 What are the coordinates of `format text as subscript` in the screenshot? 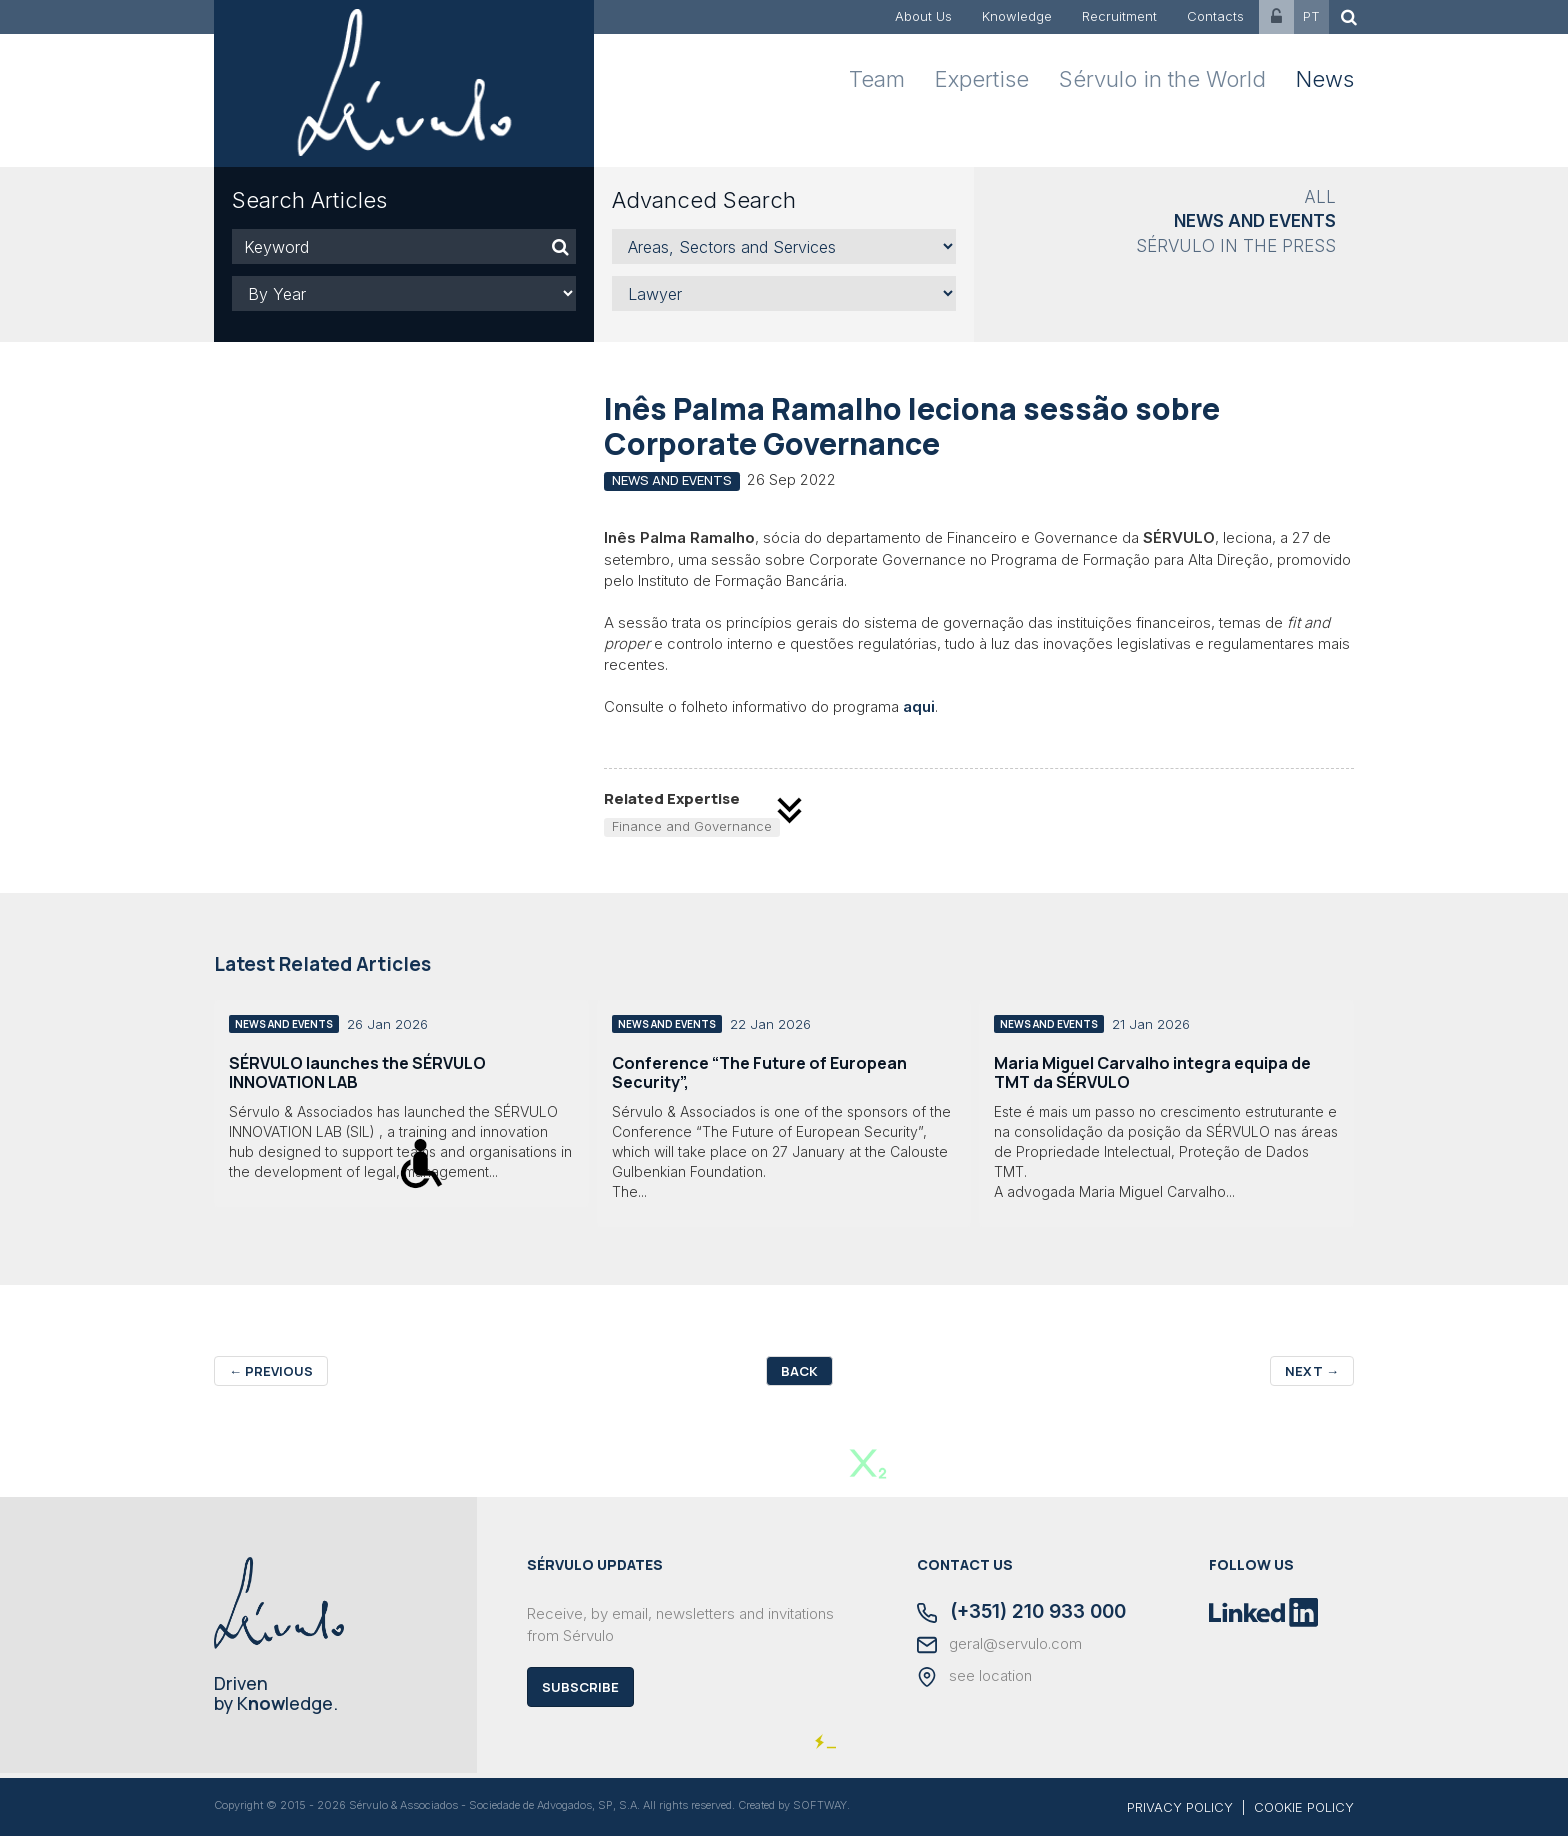 It's located at (866, 1464).